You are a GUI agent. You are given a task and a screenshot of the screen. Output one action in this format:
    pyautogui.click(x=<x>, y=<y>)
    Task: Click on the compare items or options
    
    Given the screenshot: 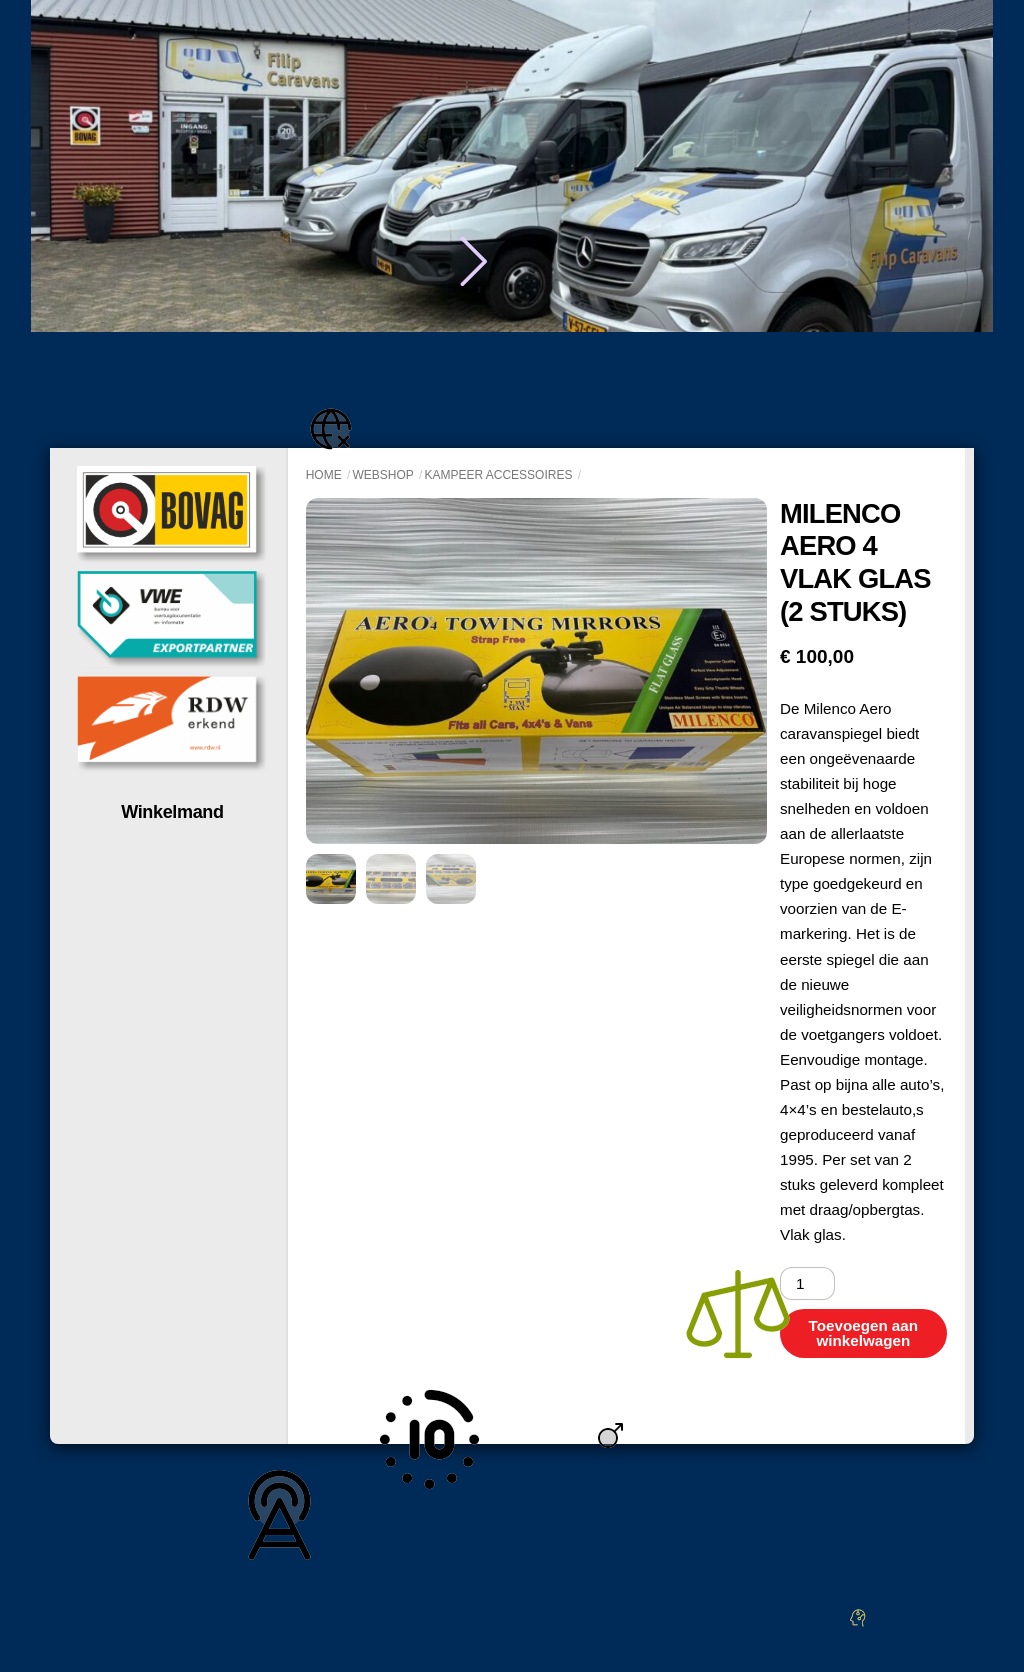 What is the action you would take?
    pyautogui.click(x=738, y=1314)
    